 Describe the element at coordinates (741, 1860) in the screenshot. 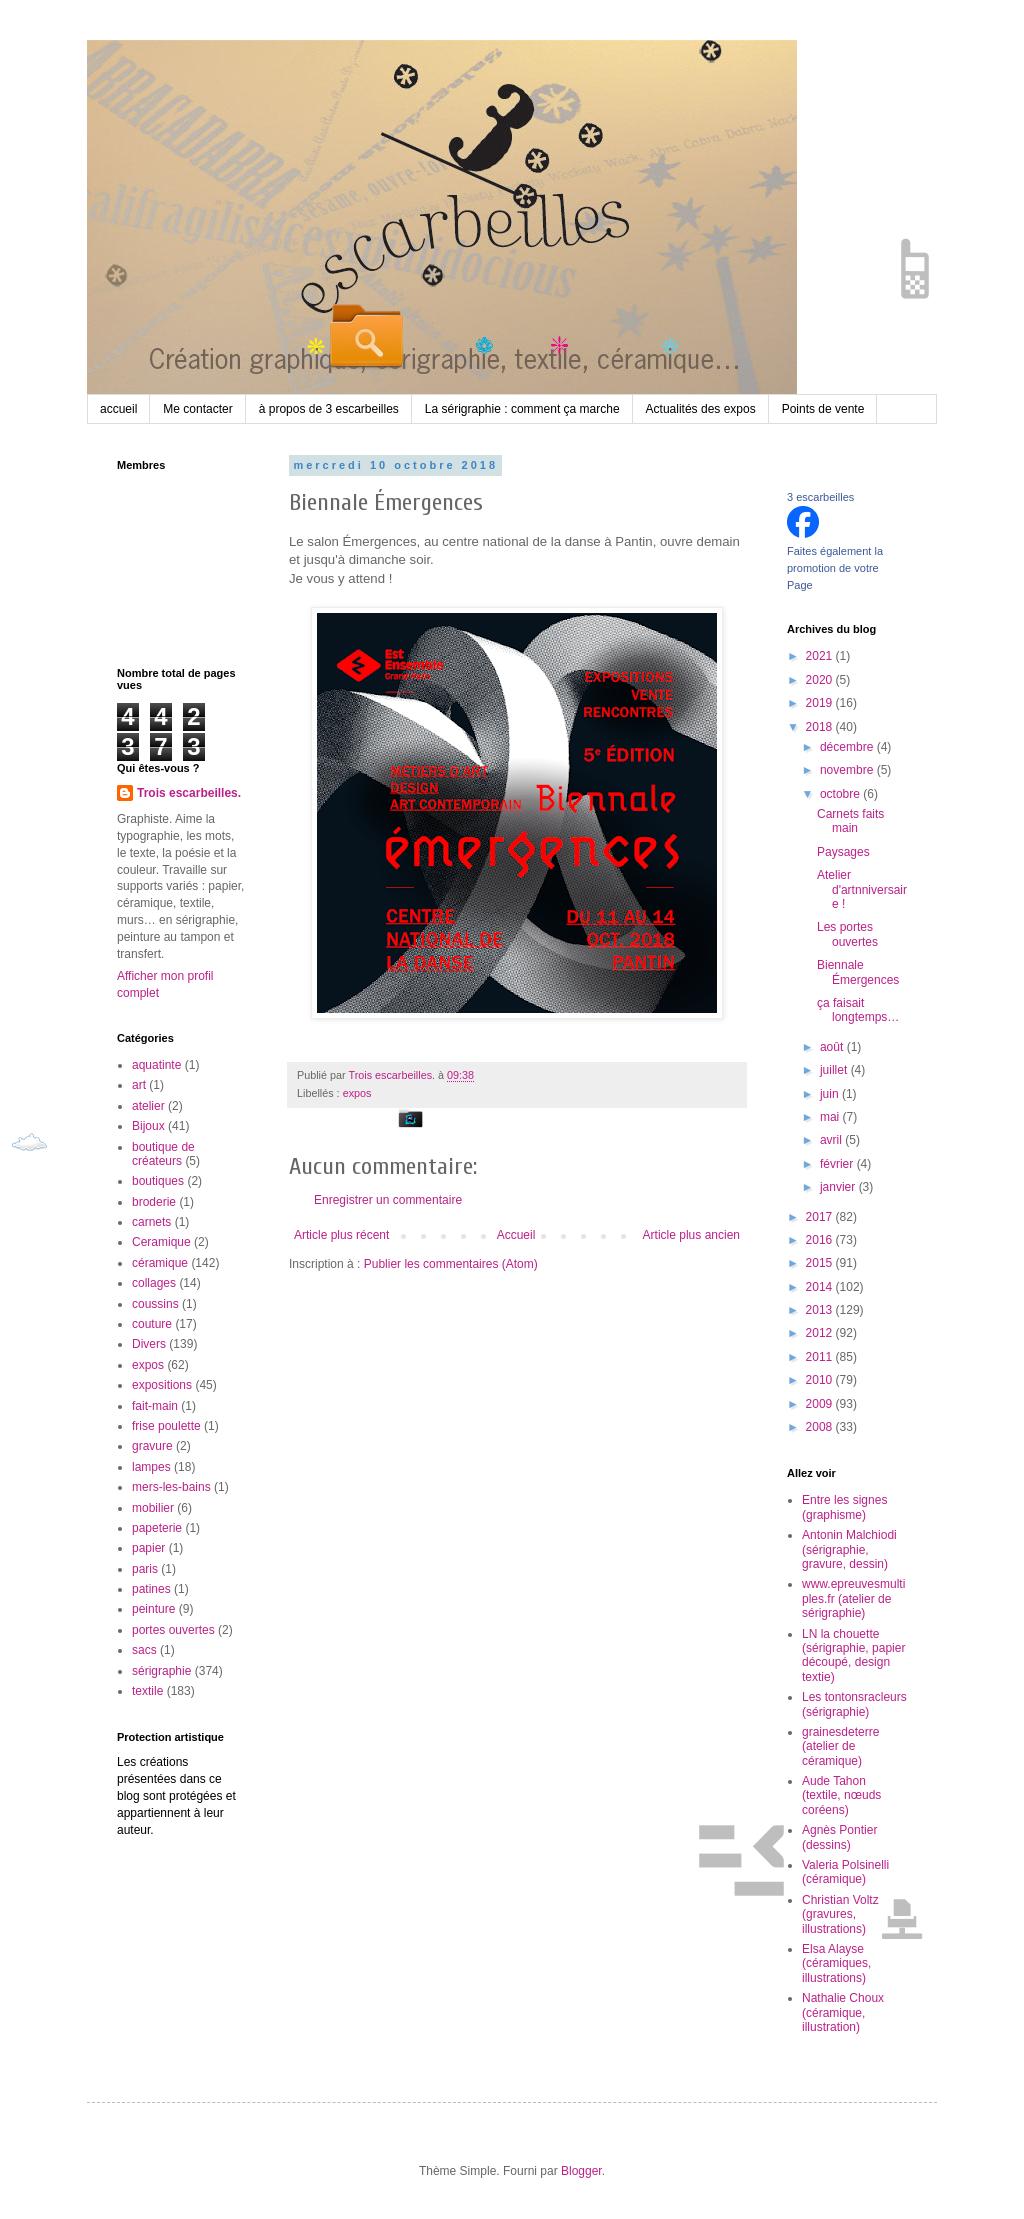

I see `decrease text indentation` at that location.